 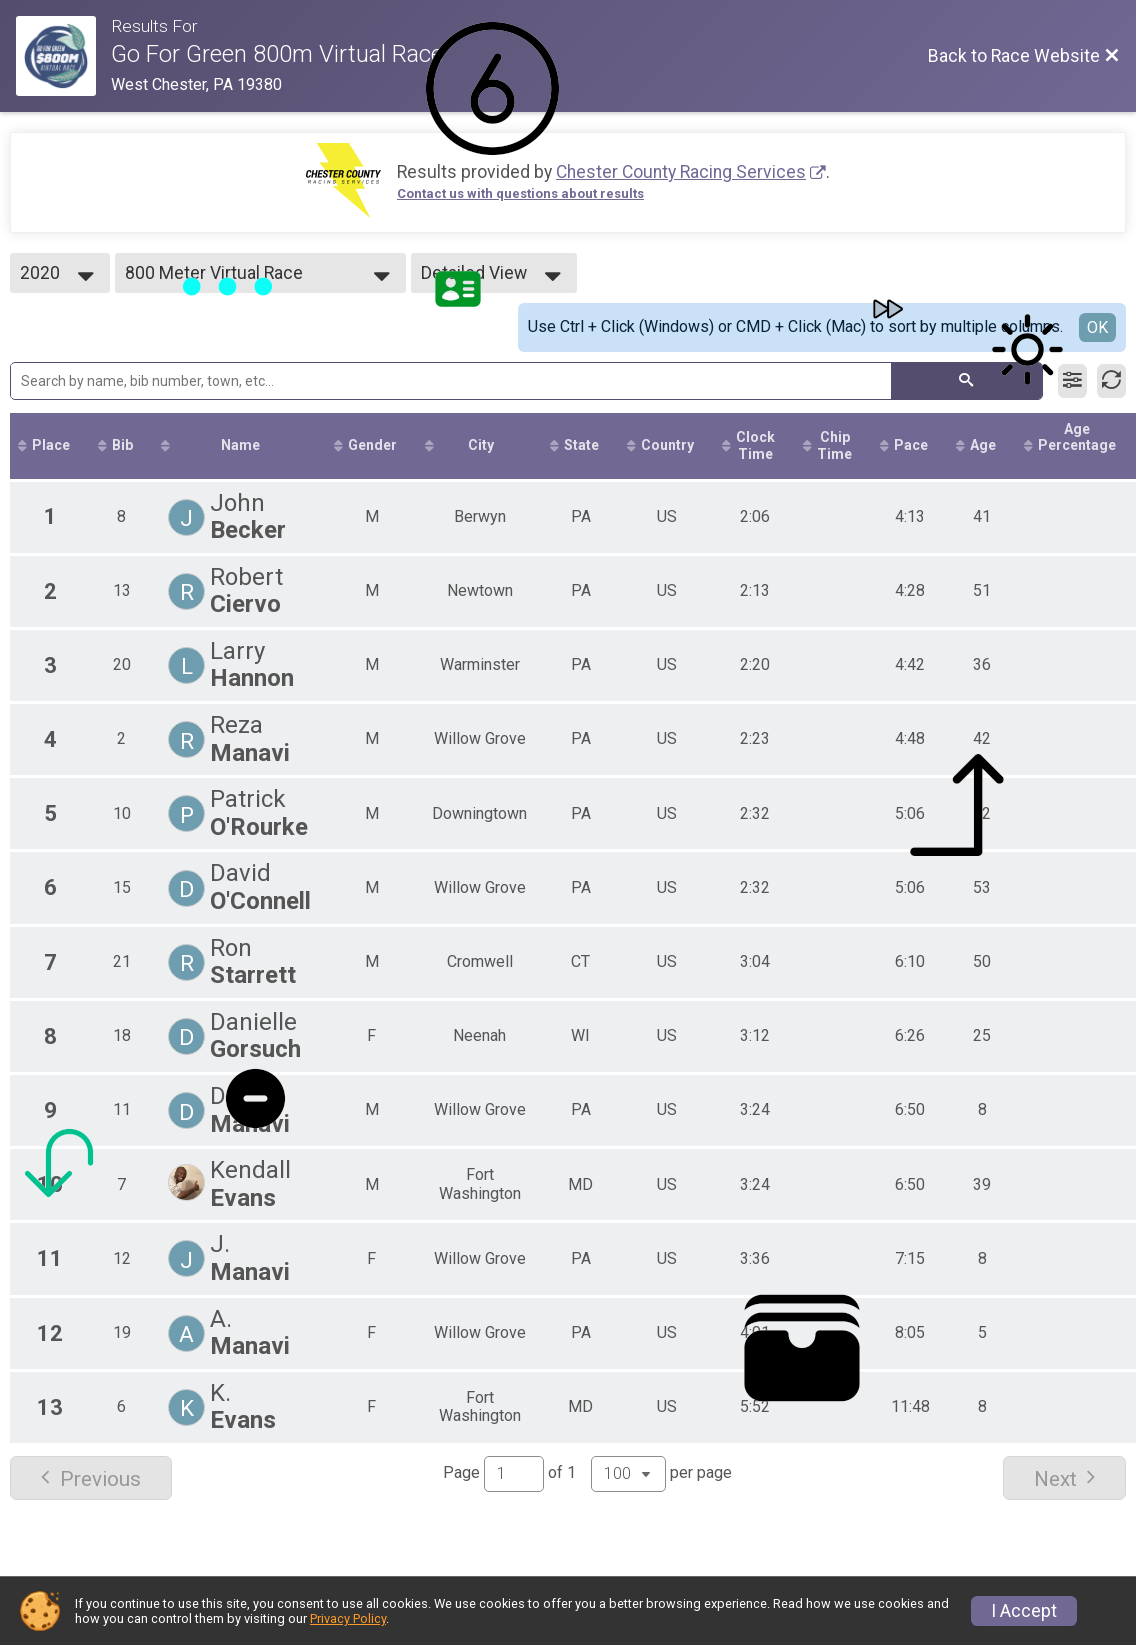 What do you see at coordinates (255, 1098) in the screenshot?
I see `remove an item from a list` at bounding box center [255, 1098].